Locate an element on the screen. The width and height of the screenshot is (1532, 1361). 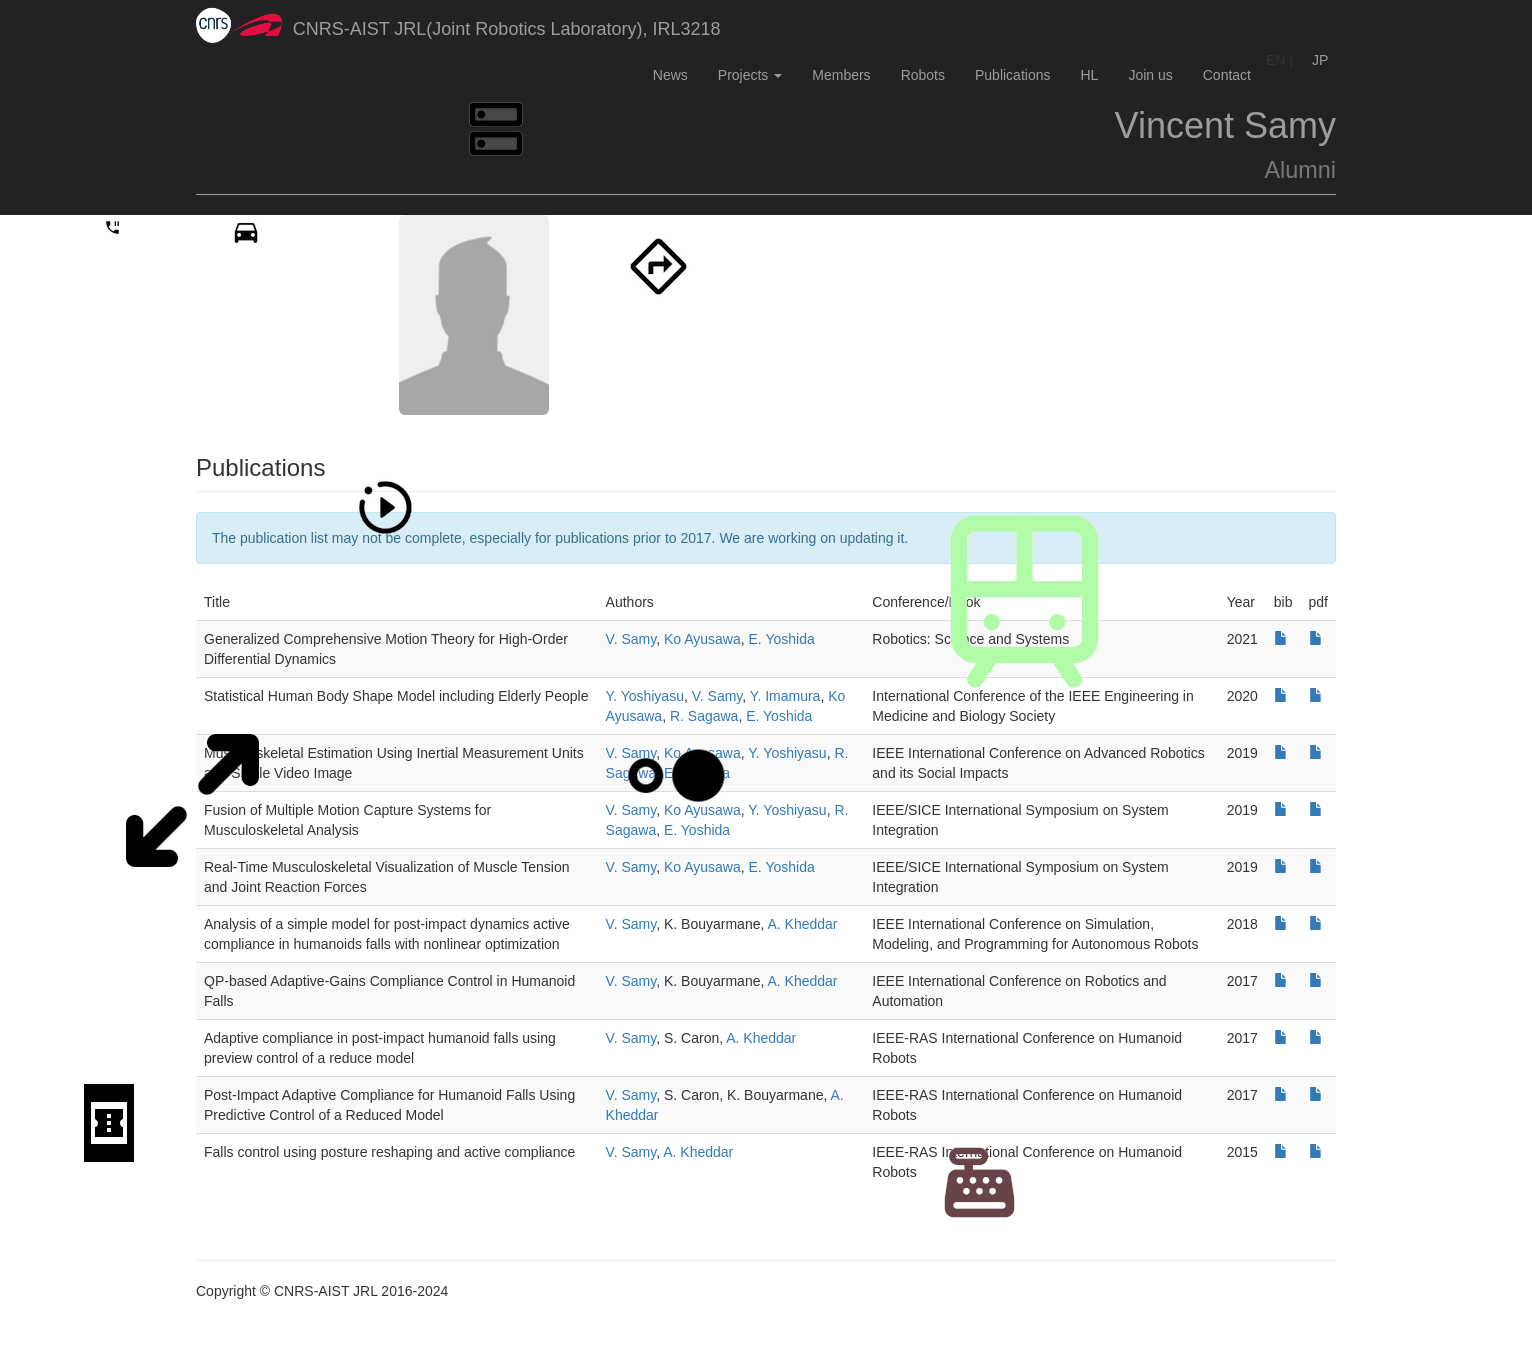
expand to full screen is located at coordinates (192, 800).